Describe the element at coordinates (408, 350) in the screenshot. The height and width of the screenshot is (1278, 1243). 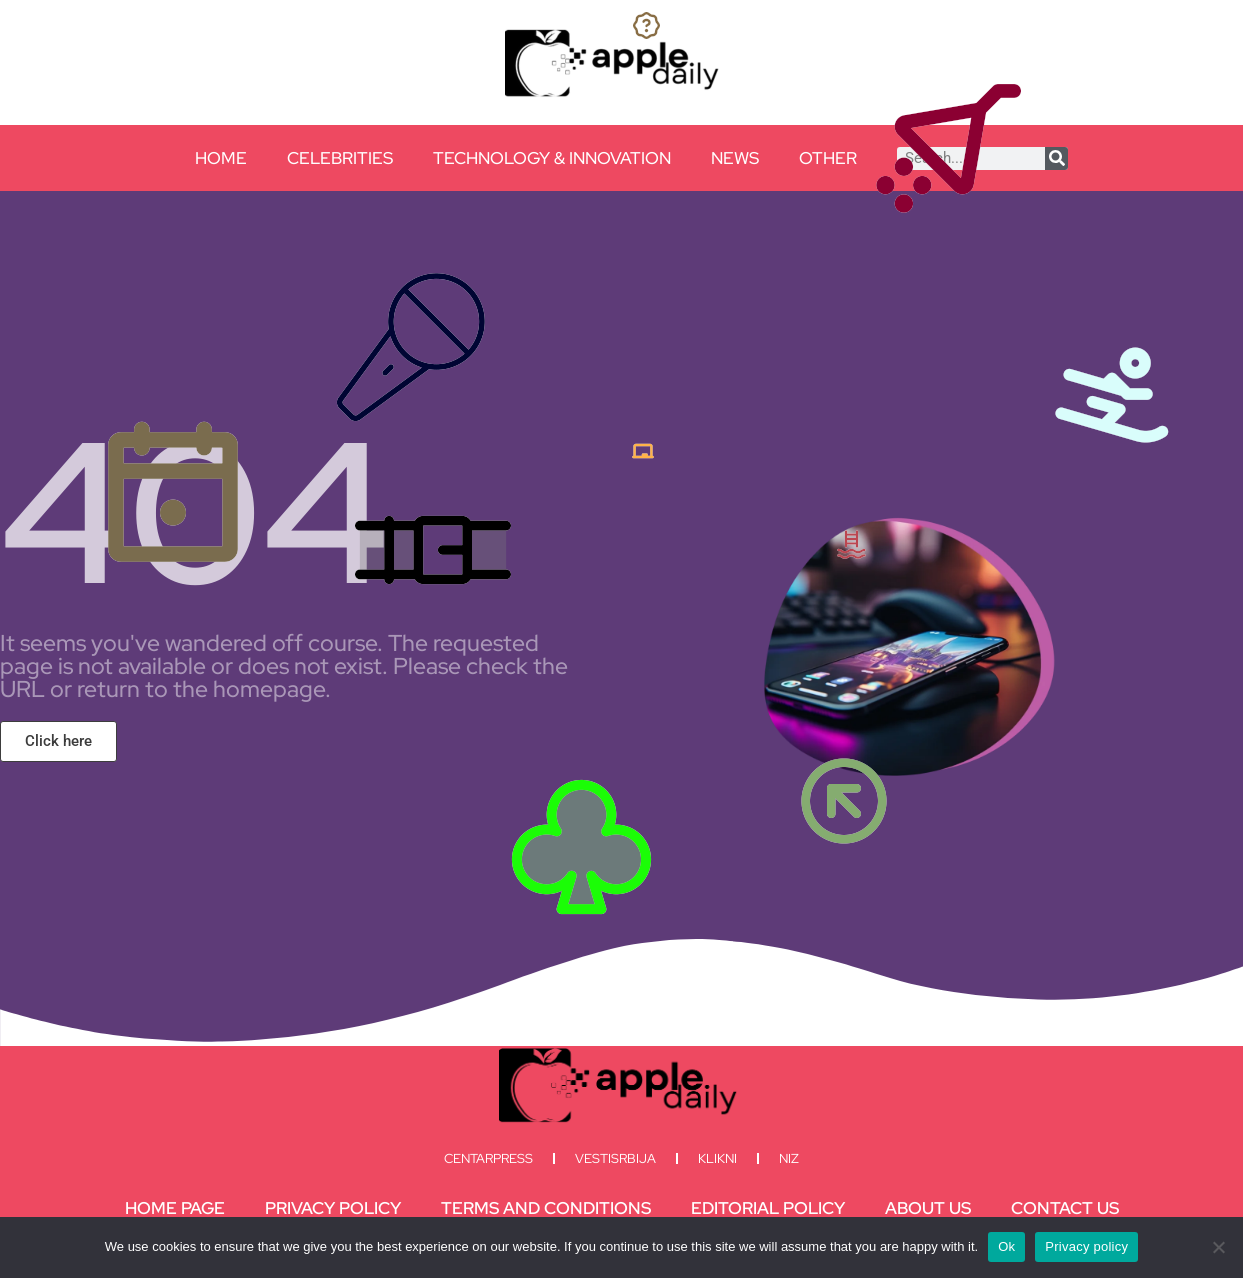
I see `access voice recording or audio input` at that location.